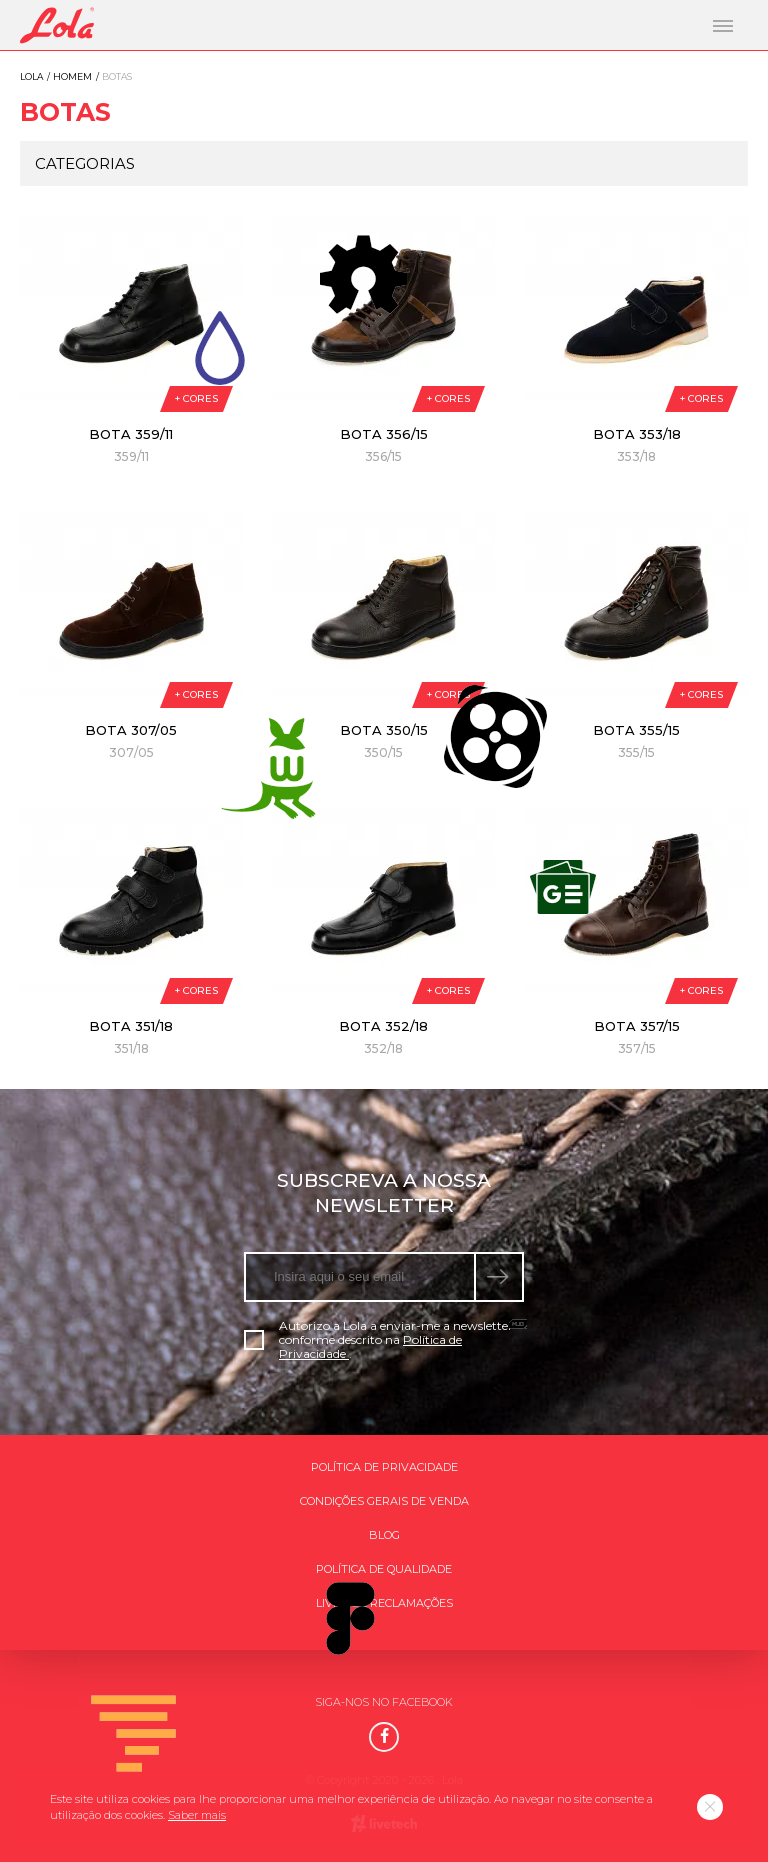  What do you see at coordinates (133, 1733) in the screenshot?
I see `indicates tornado or severe weather warning` at bounding box center [133, 1733].